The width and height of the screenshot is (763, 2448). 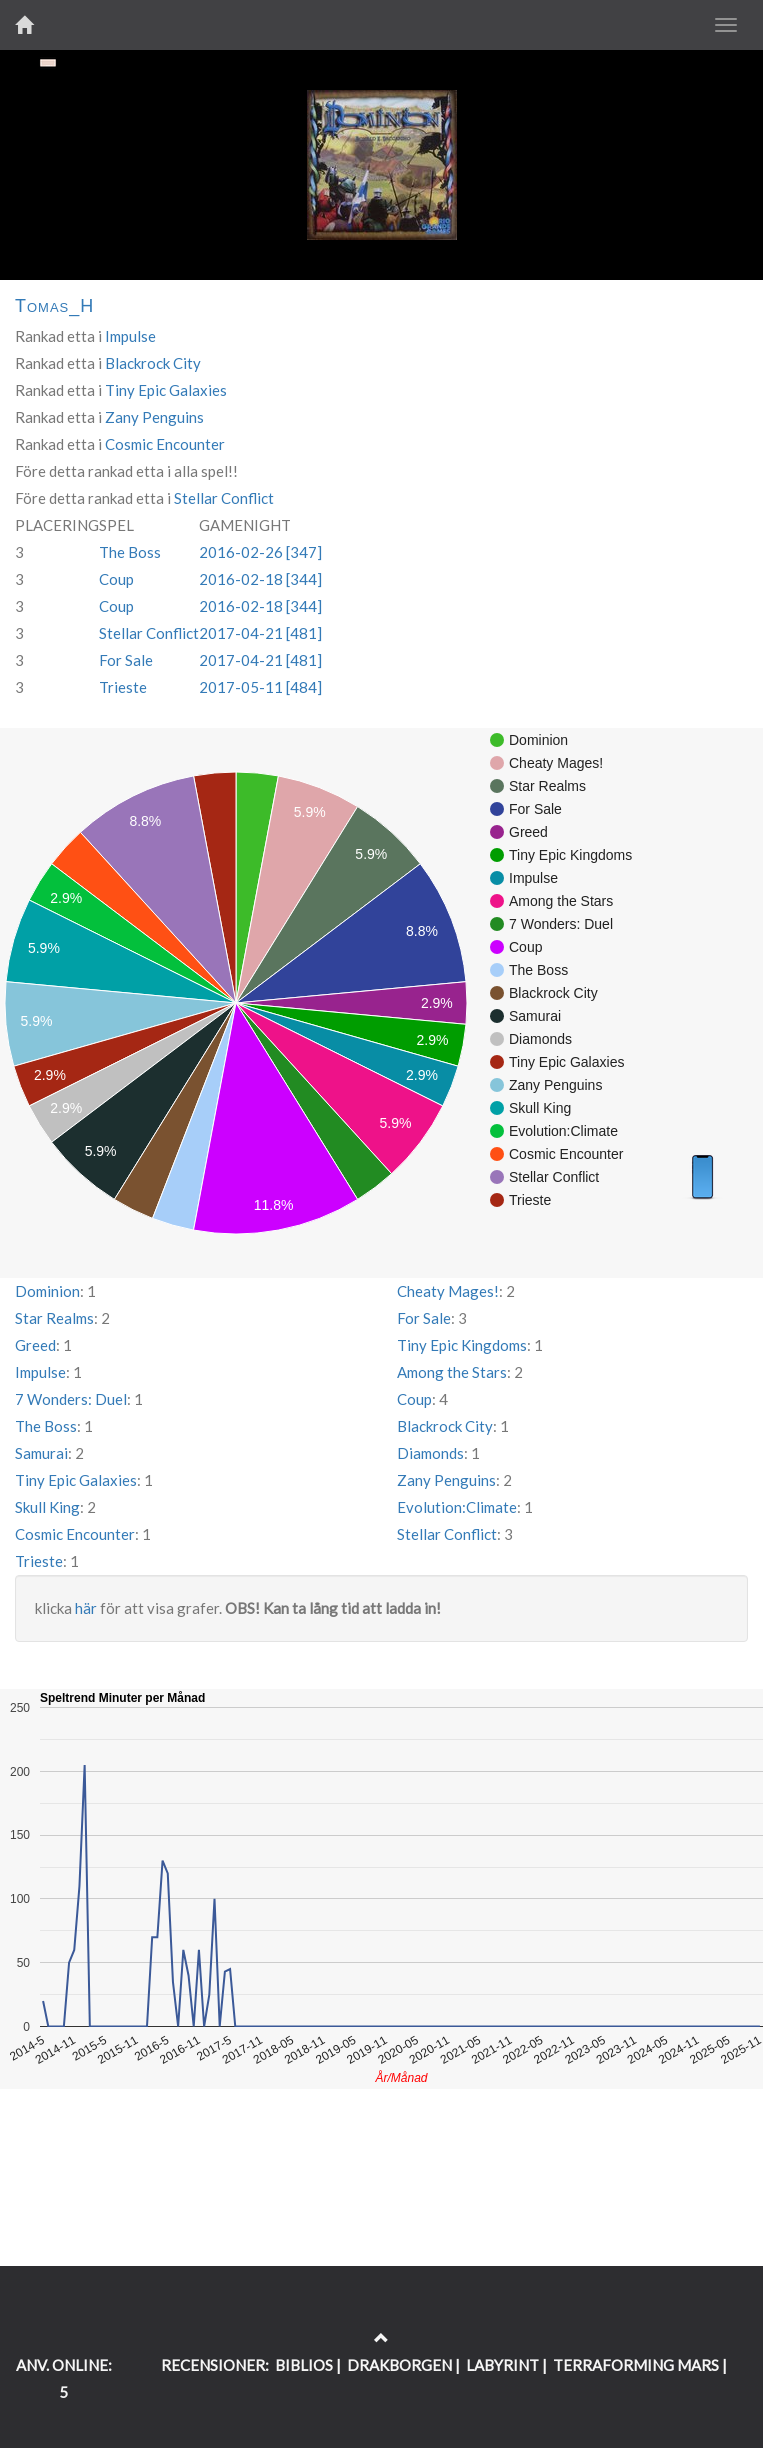 I want to click on connected iPhone device, so click(x=702, y=1177).